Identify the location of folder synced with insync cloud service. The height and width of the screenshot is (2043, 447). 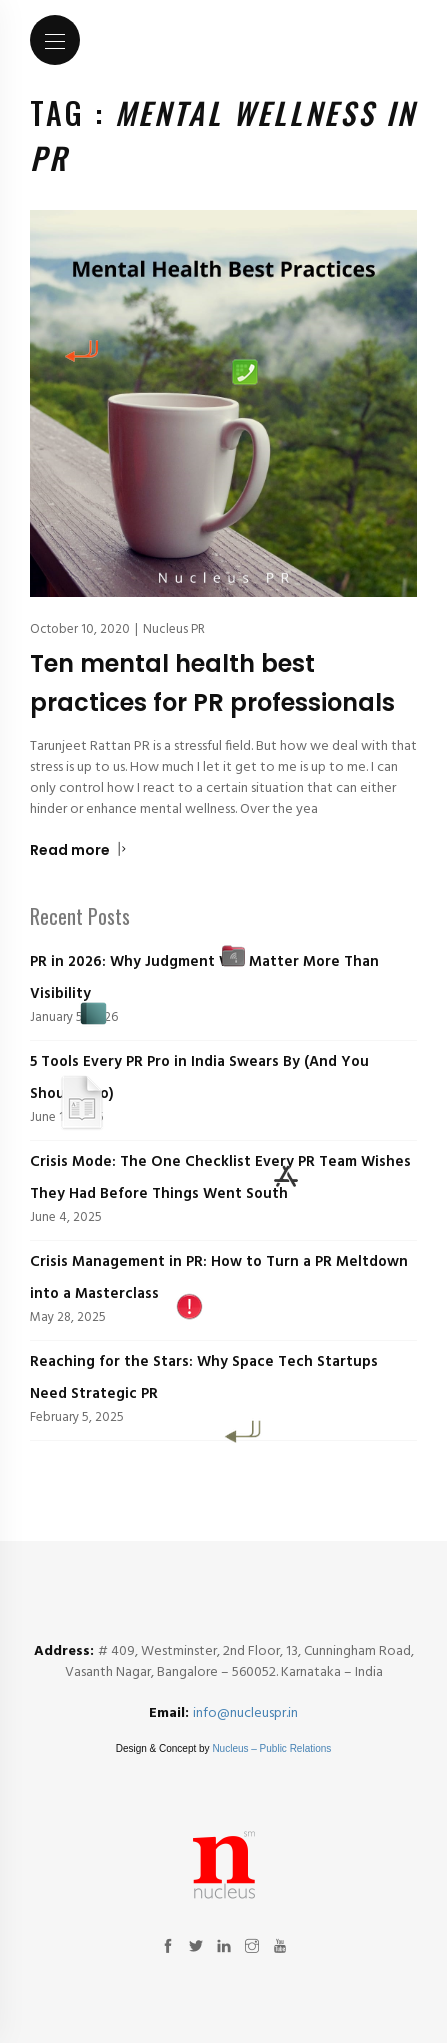
(233, 955).